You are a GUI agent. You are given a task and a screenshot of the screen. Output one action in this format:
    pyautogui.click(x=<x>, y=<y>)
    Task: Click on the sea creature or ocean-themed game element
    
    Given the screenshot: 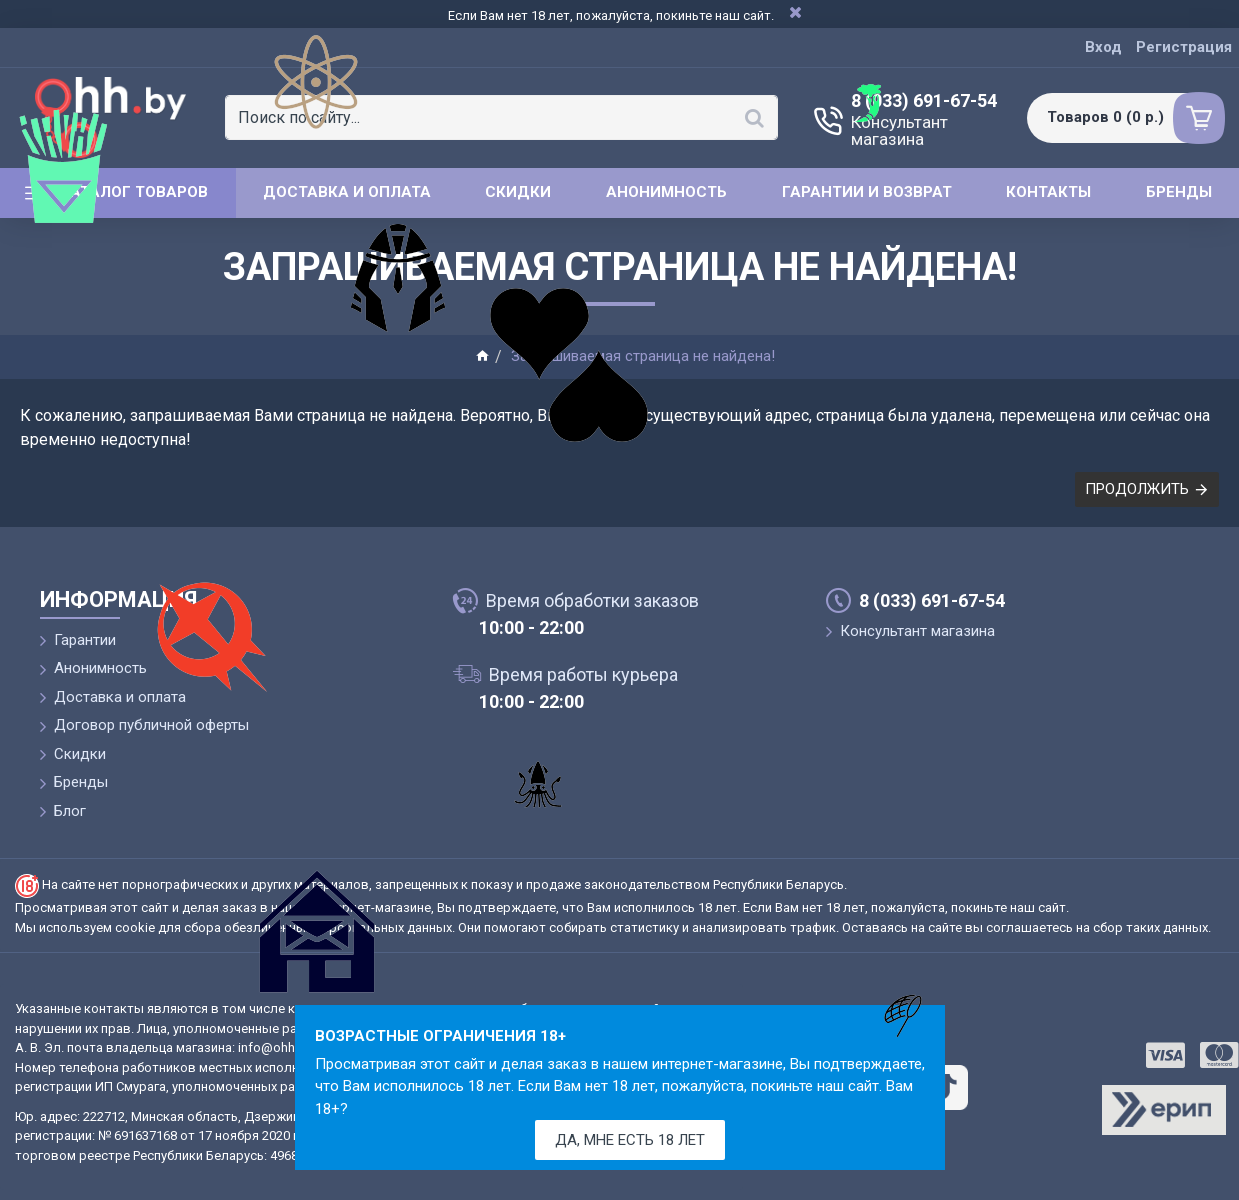 What is the action you would take?
    pyautogui.click(x=538, y=784)
    